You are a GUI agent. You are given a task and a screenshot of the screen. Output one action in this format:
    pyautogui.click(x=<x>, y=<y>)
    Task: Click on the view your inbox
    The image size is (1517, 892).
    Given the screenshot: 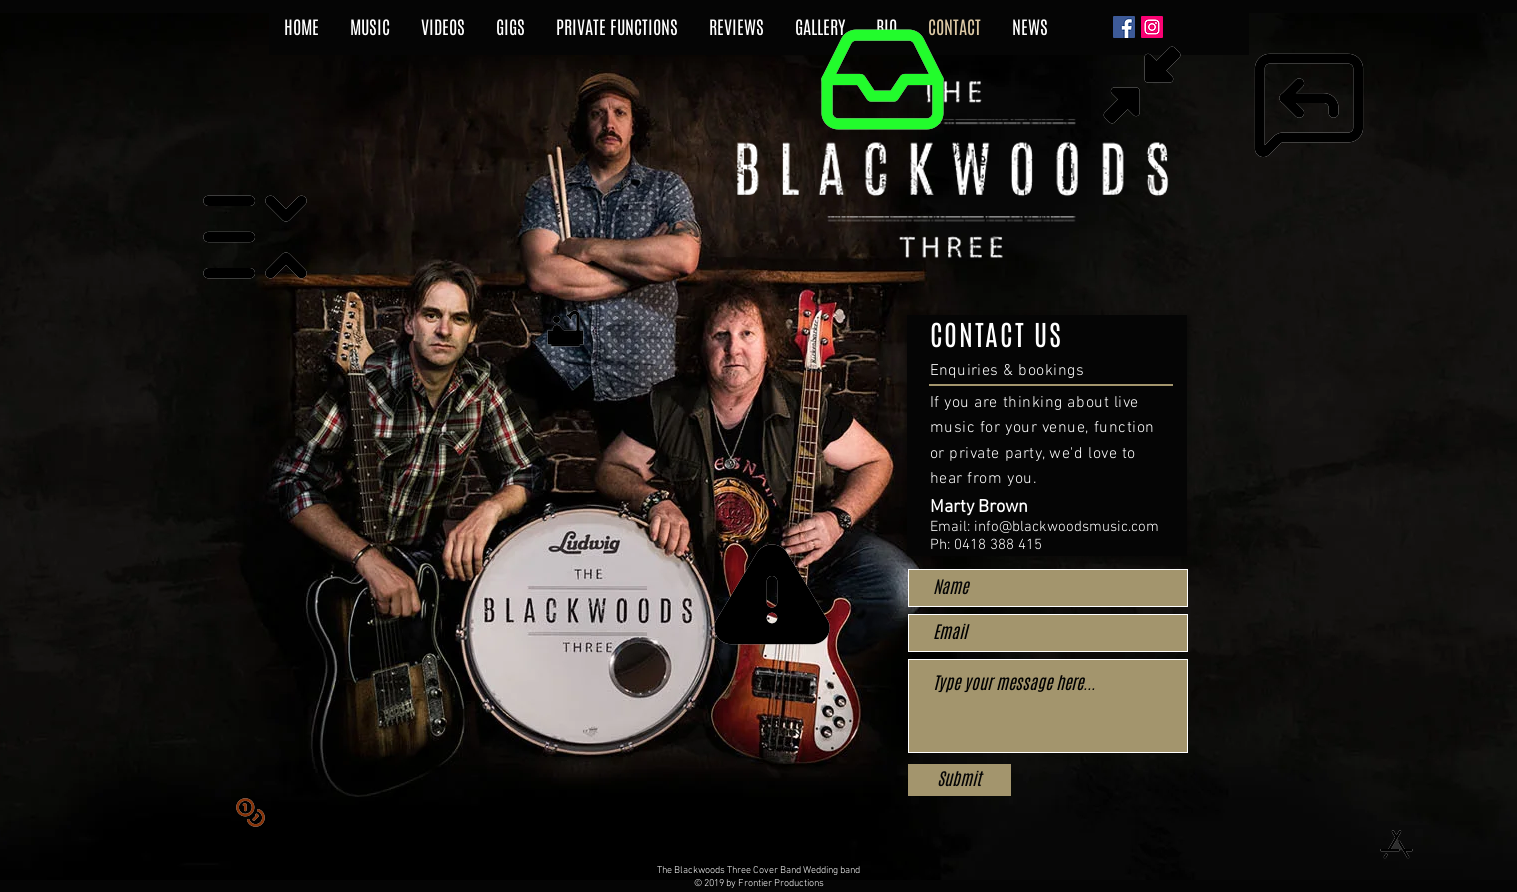 What is the action you would take?
    pyautogui.click(x=882, y=79)
    